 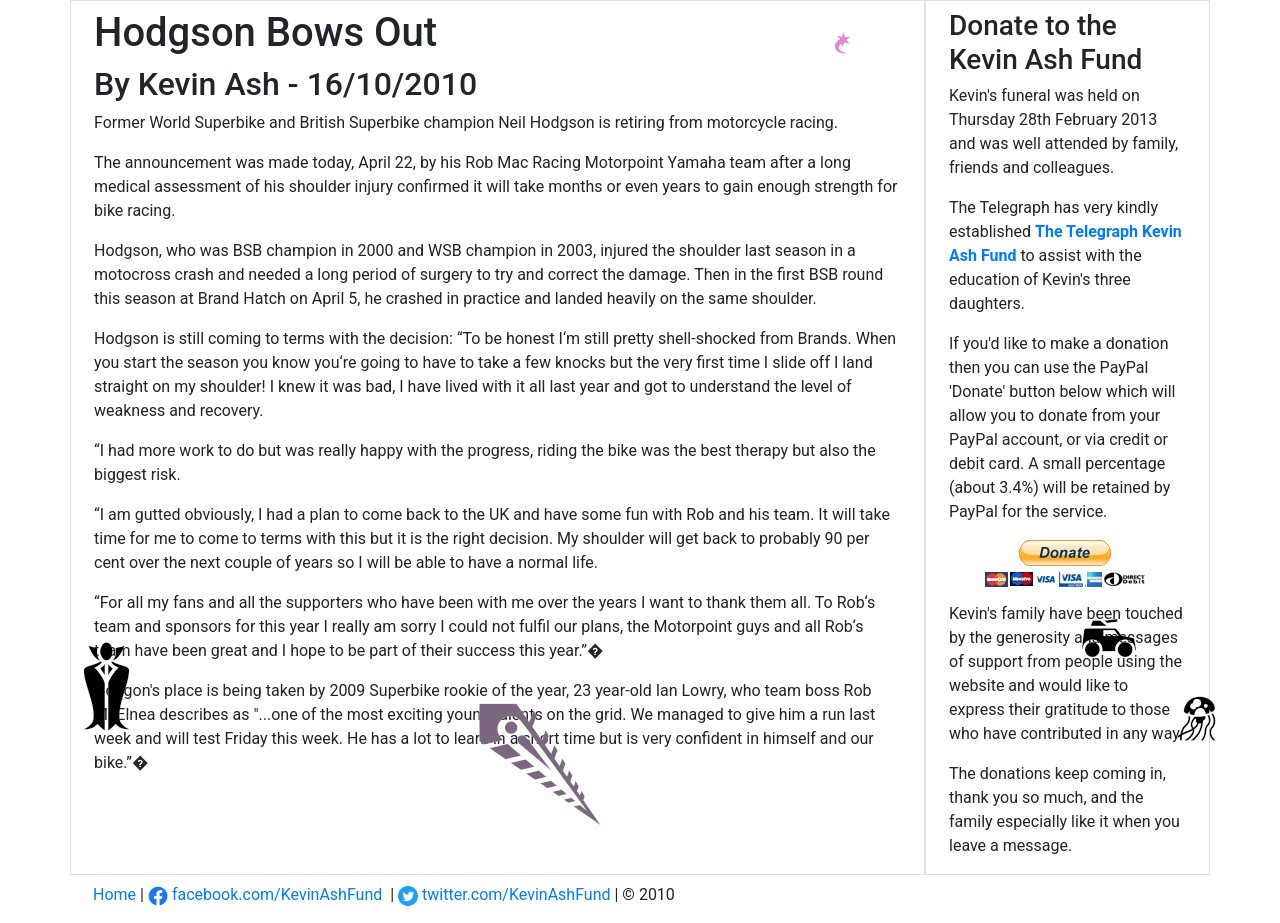 What do you see at coordinates (842, 42) in the screenshot?
I see `perform a riposte or counter-attack move` at bounding box center [842, 42].